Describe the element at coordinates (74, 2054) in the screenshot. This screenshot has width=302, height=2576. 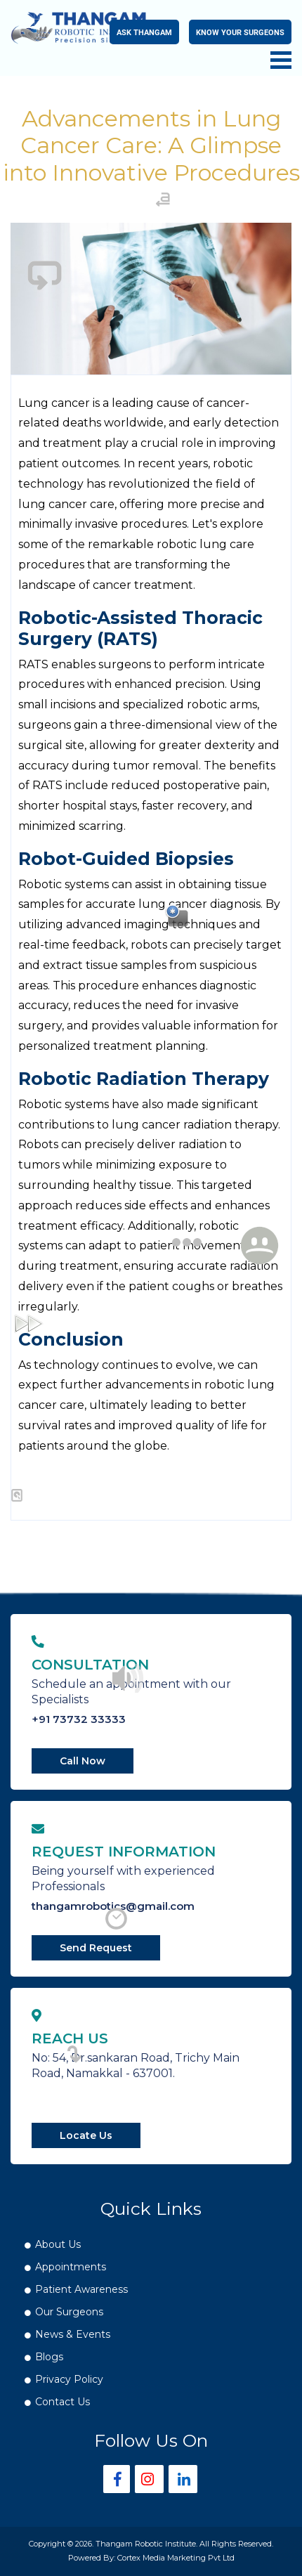
I see `jump to a specific location or section` at that location.